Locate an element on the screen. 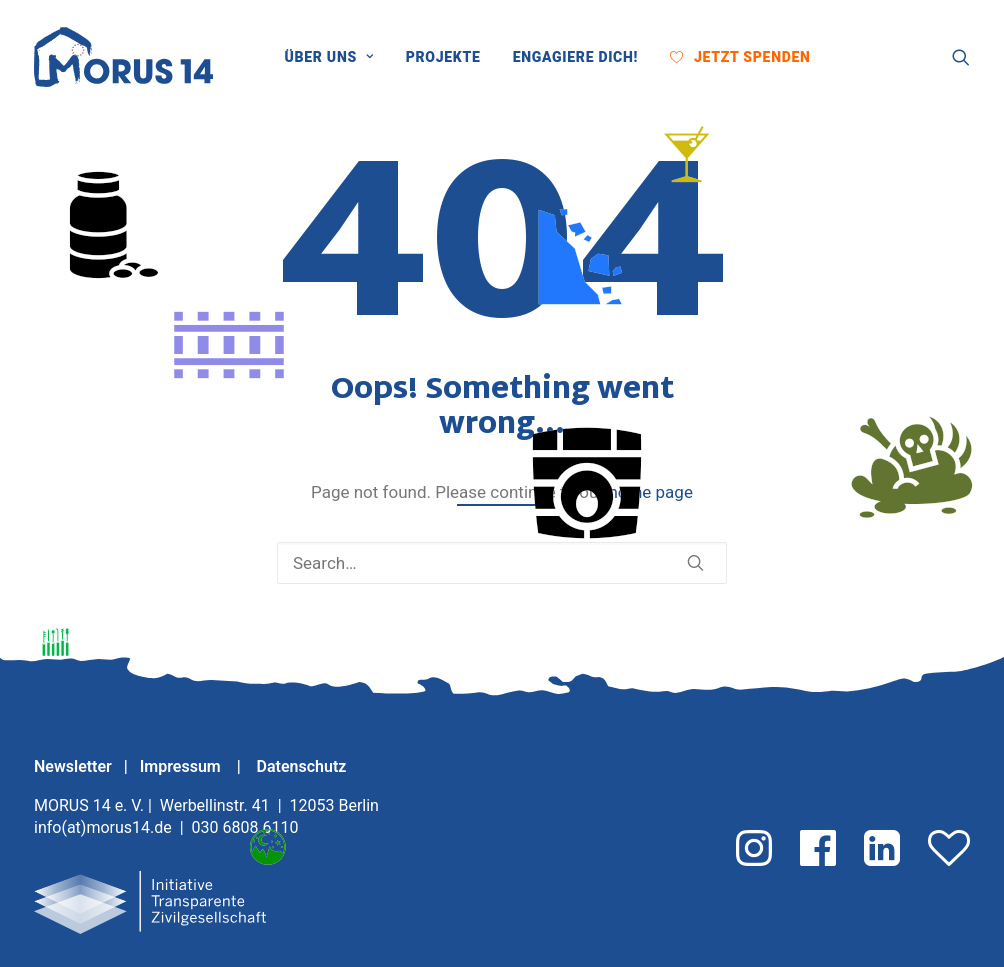  select european union as region or country is located at coordinates (78, 50).